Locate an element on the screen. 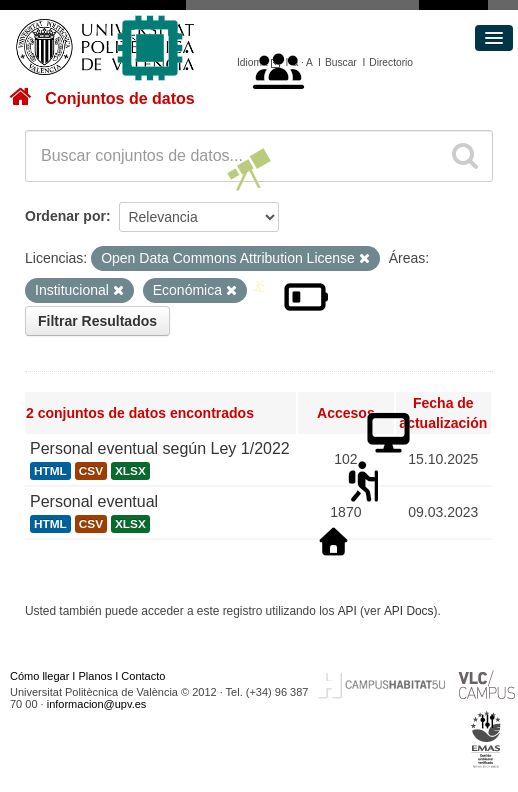  view hardware or processor information is located at coordinates (150, 48).